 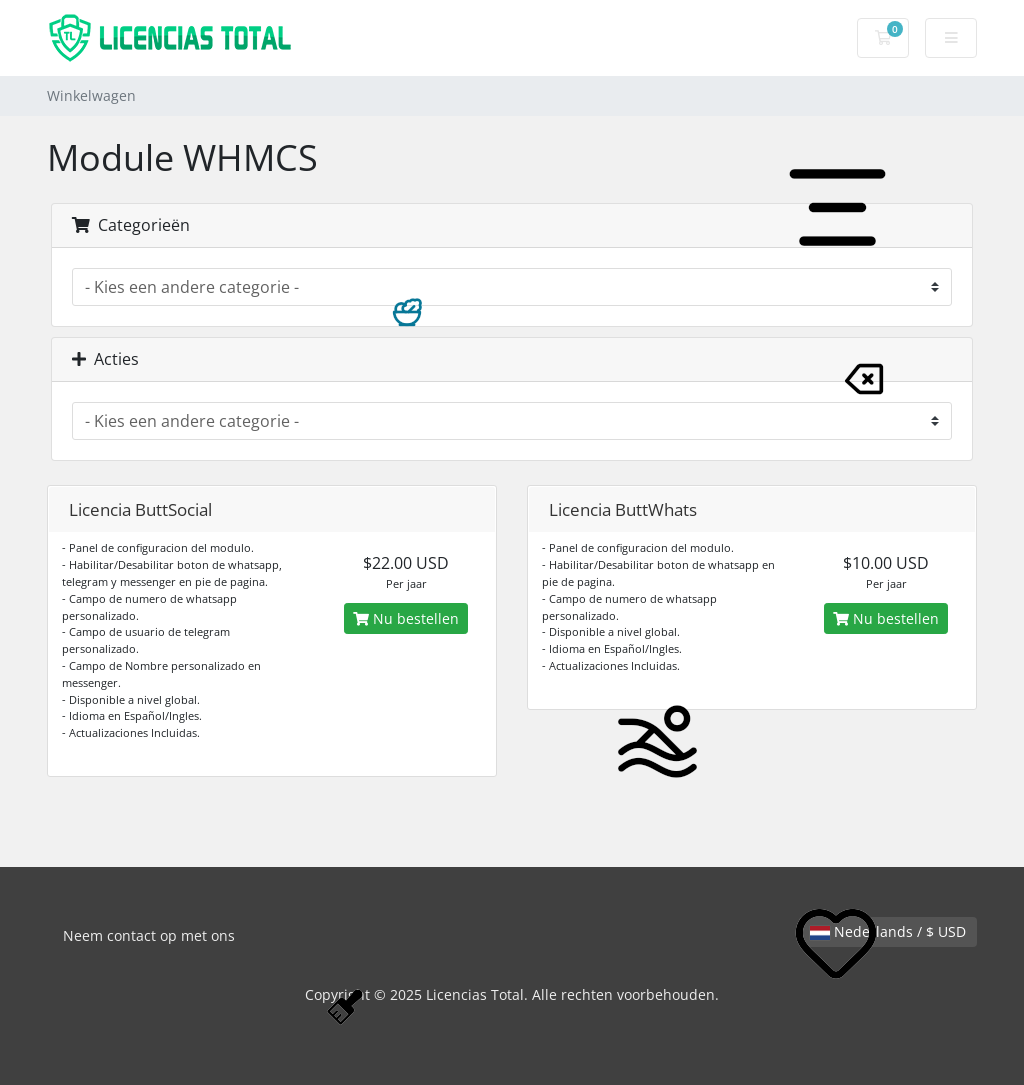 What do you see at coordinates (657, 741) in the screenshot?
I see `access swimming or aquatic activities` at bounding box center [657, 741].